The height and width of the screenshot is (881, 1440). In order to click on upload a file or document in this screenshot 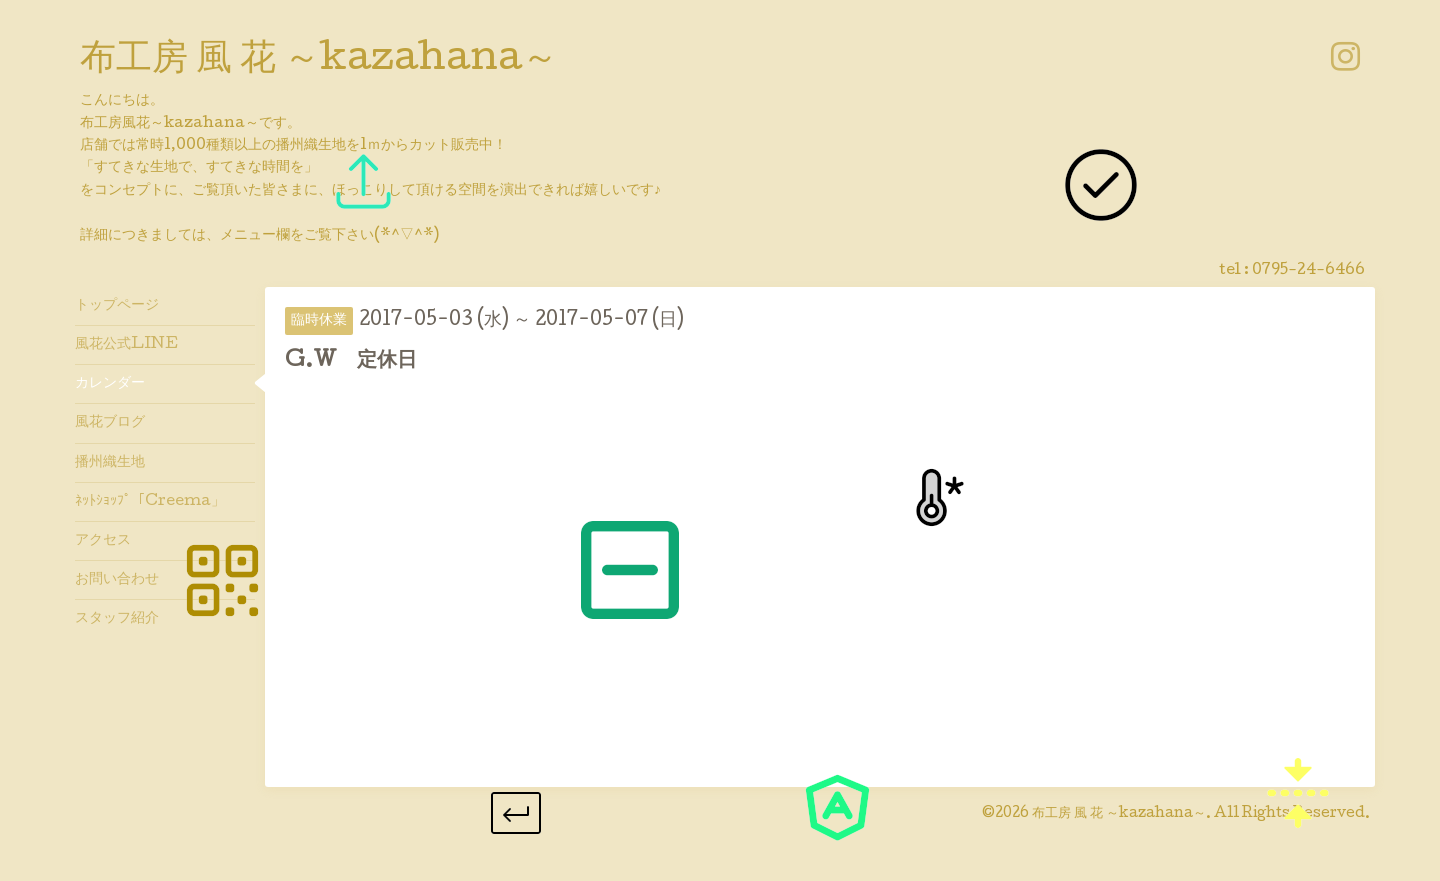, I will do `click(363, 181)`.